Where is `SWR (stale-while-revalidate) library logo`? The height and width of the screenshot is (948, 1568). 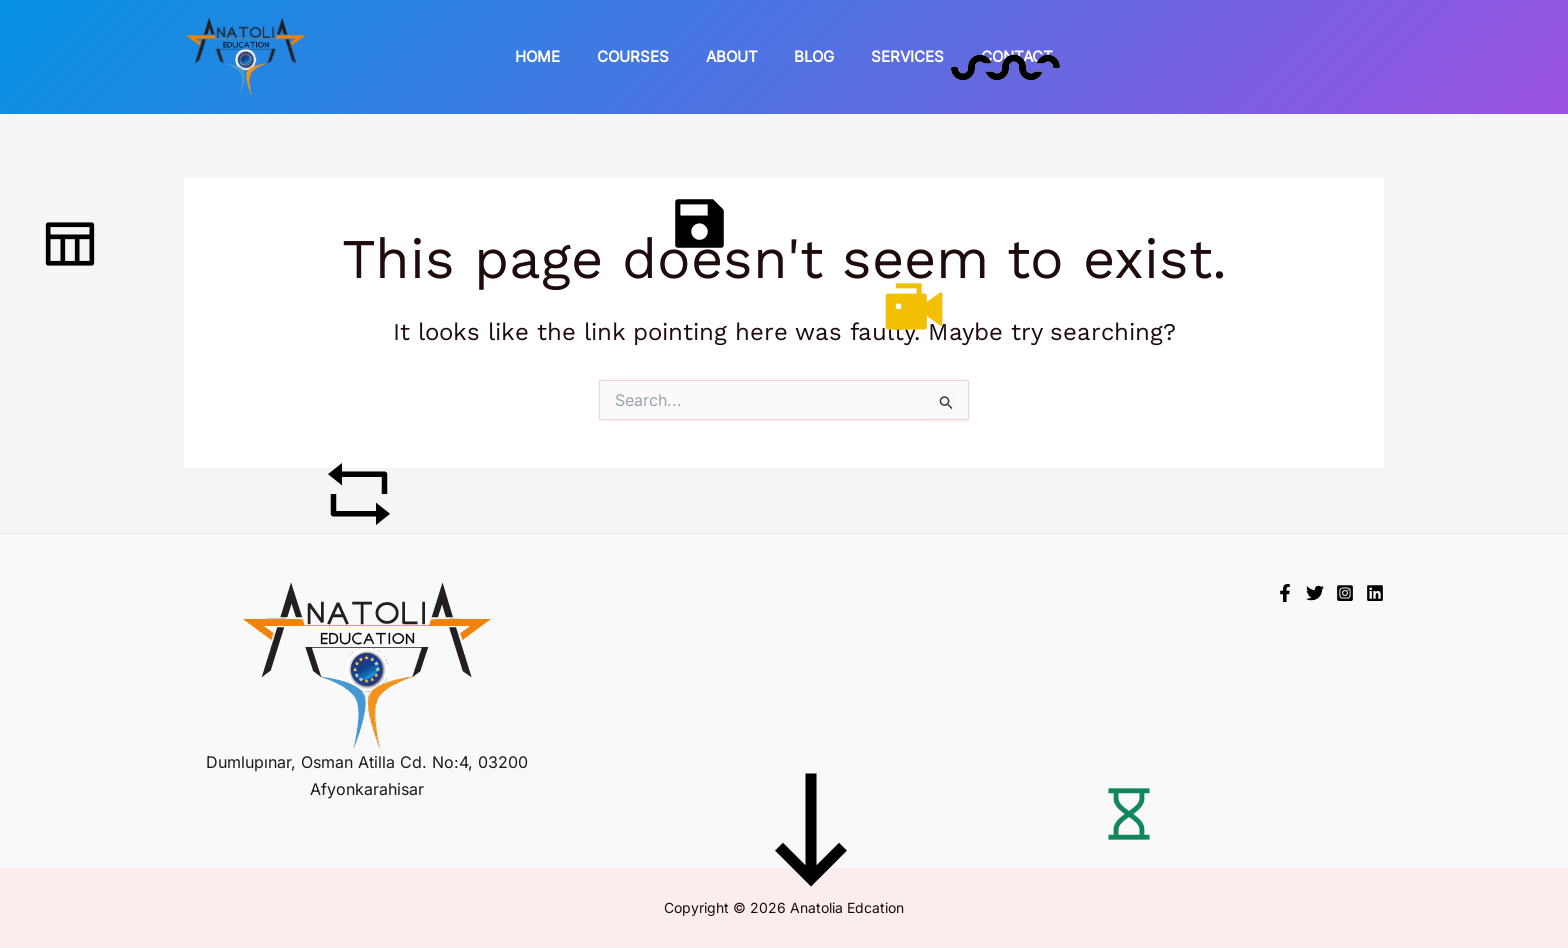 SWR (stale-while-revalidate) library logo is located at coordinates (1005, 67).